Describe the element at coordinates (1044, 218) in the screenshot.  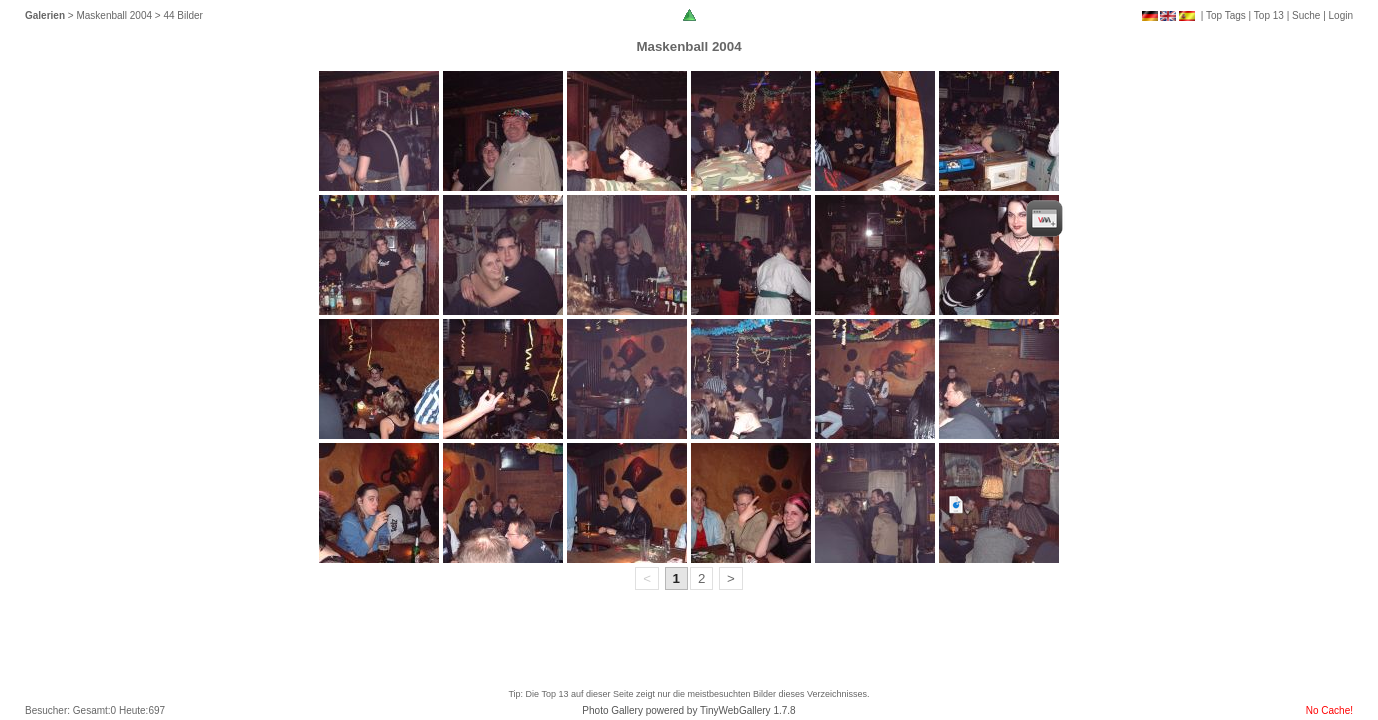
I see `create a new virtual machine` at that location.